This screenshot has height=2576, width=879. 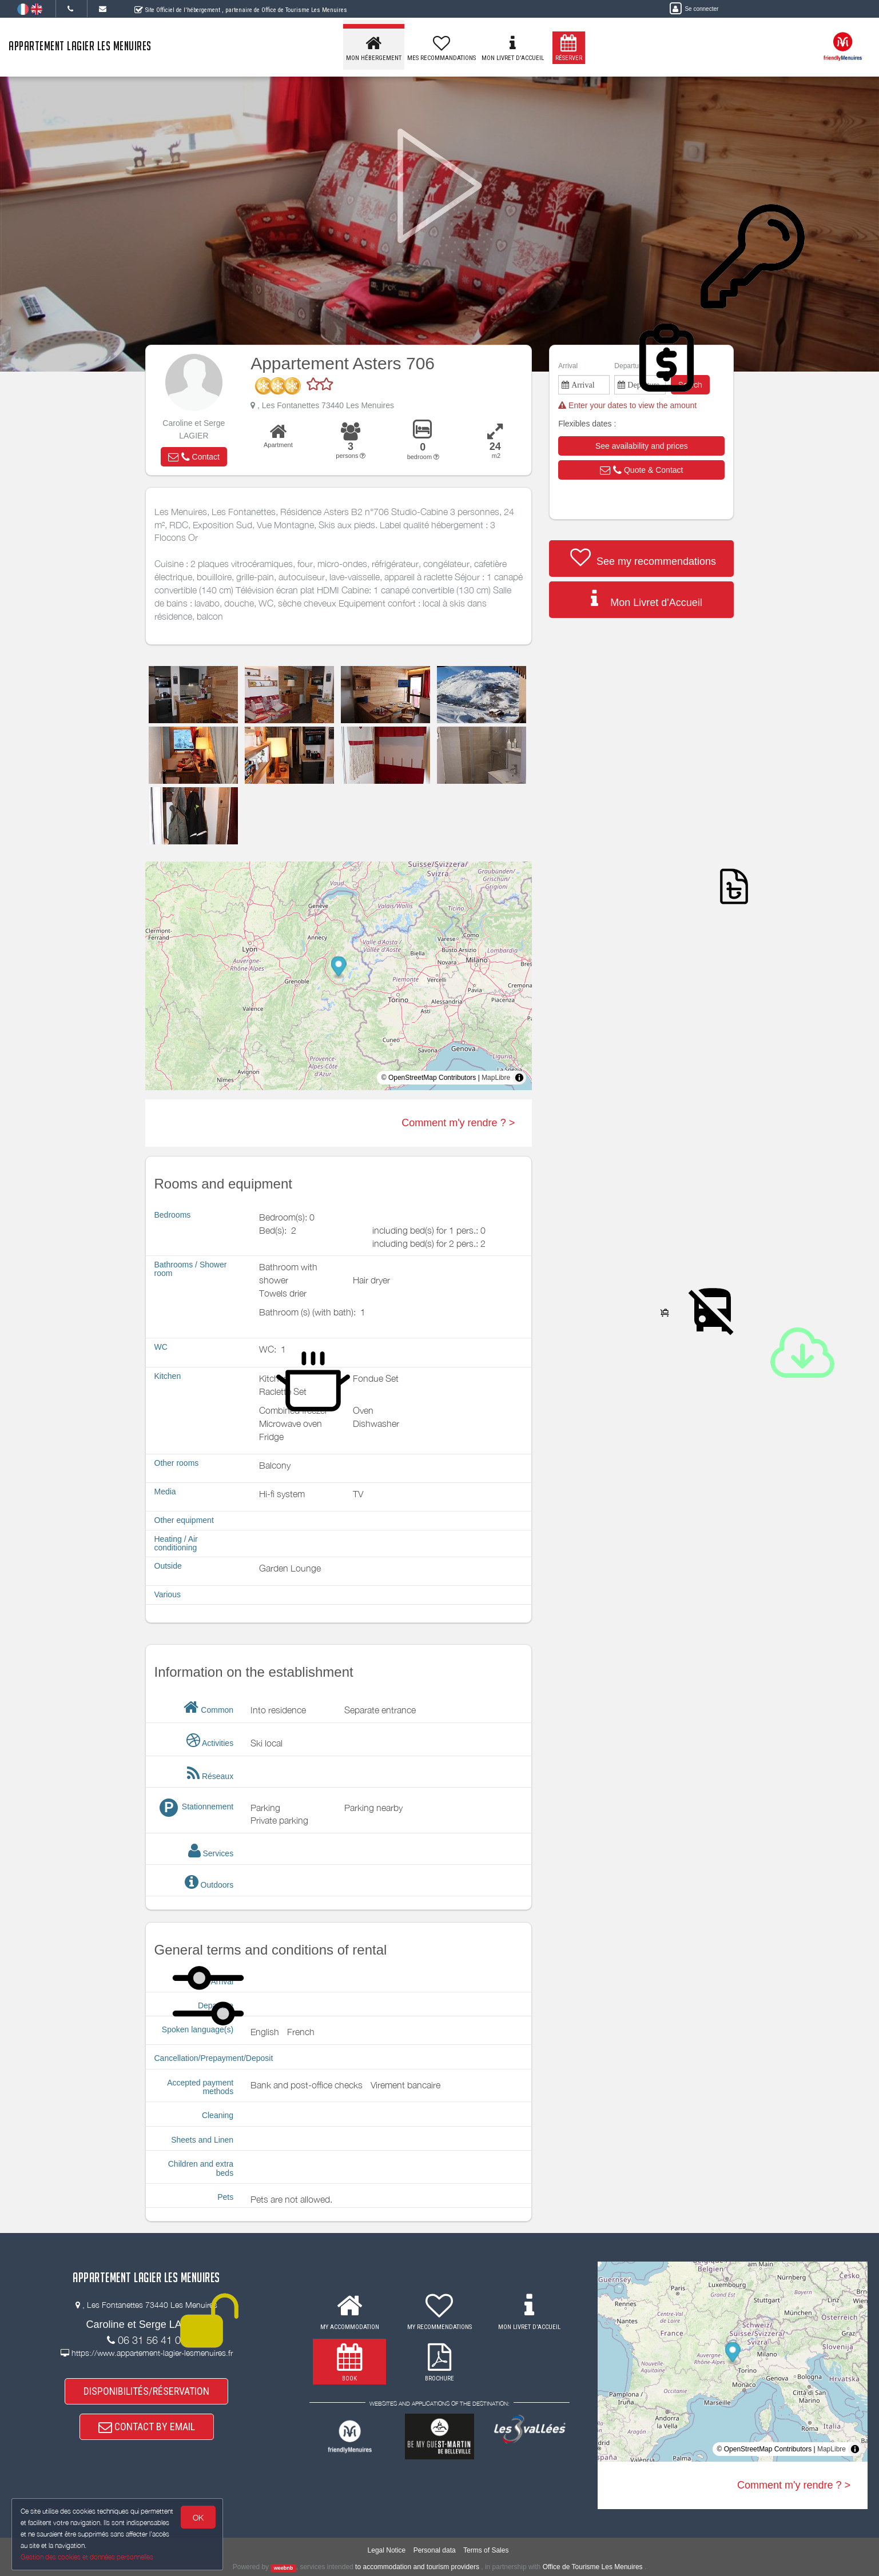 What do you see at coordinates (665, 1313) in the screenshot?
I see `access luggage or baggage services` at bounding box center [665, 1313].